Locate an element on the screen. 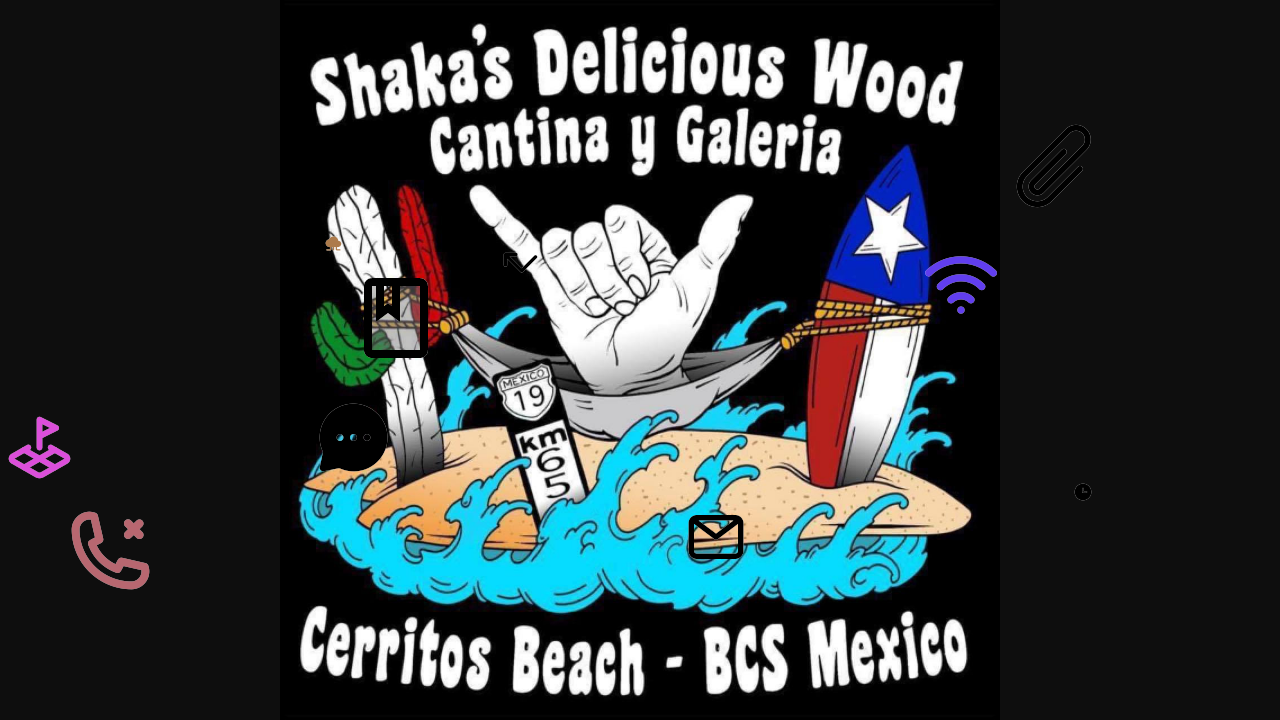 This screenshot has height=720, width=1280. indicates a missed phone call is located at coordinates (110, 550).